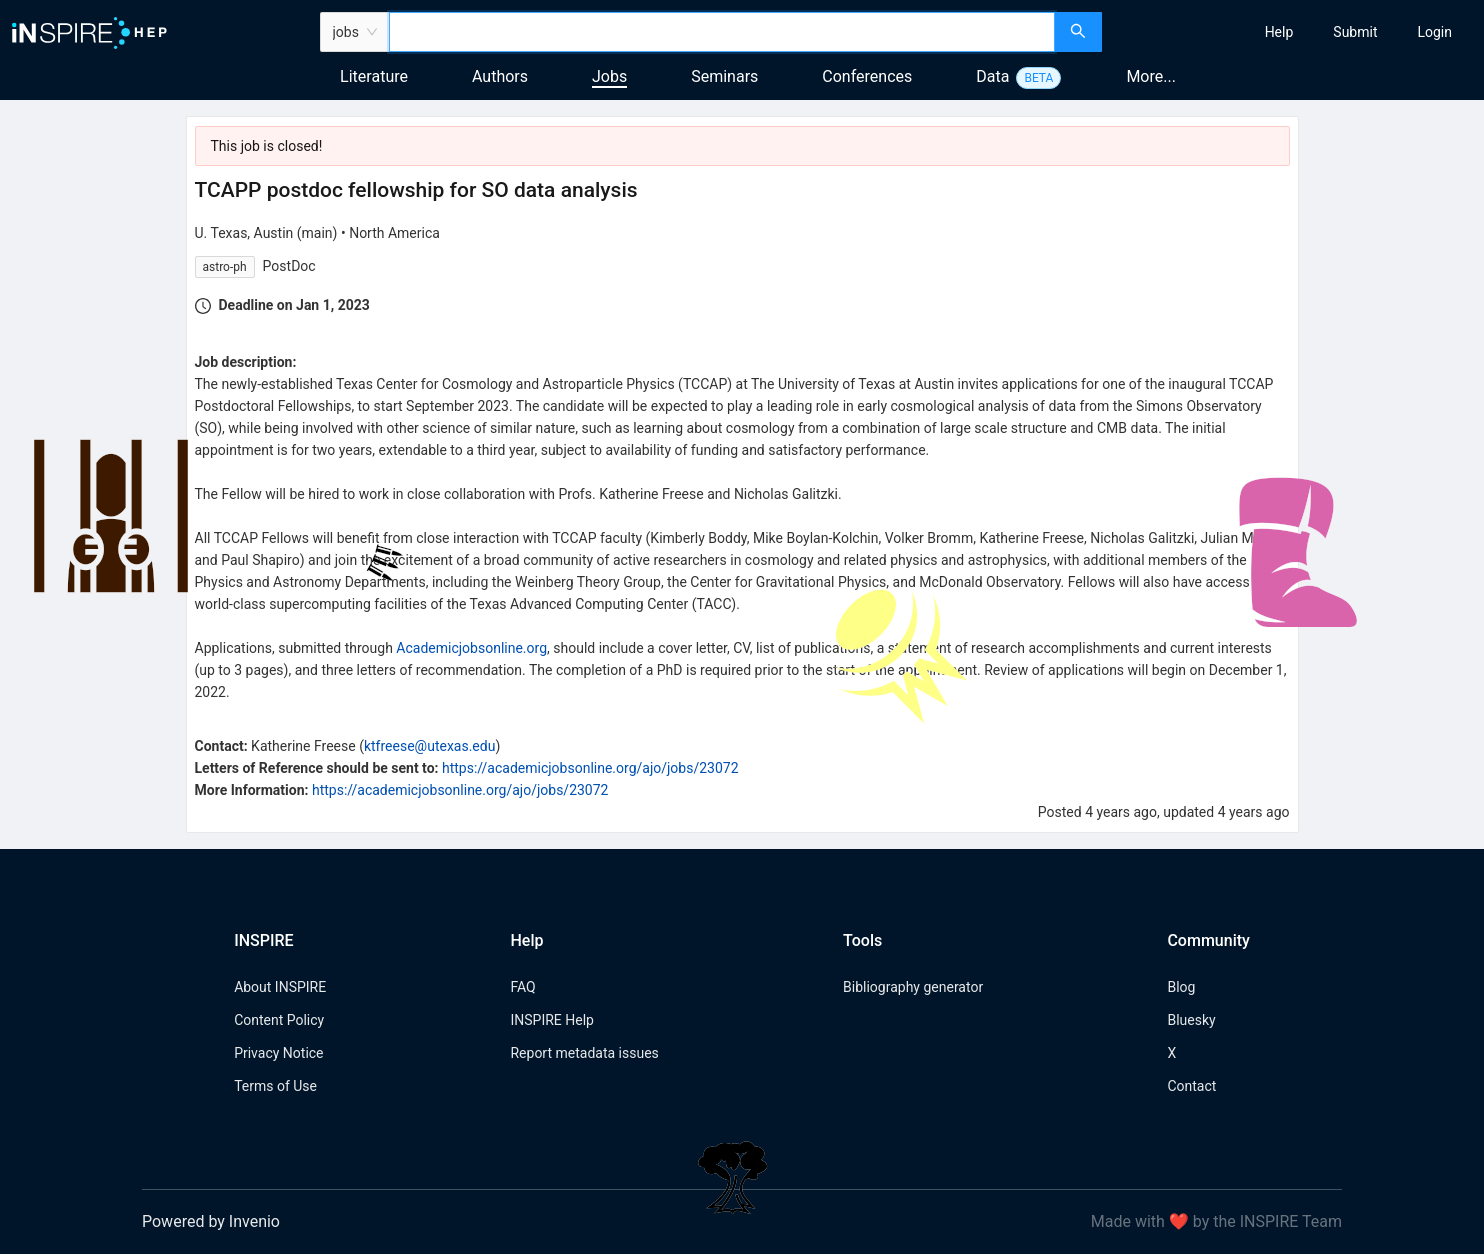 The width and height of the screenshot is (1484, 1254). What do you see at coordinates (111, 516) in the screenshot?
I see `indicates a prisoner or incarcerated character` at bounding box center [111, 516].